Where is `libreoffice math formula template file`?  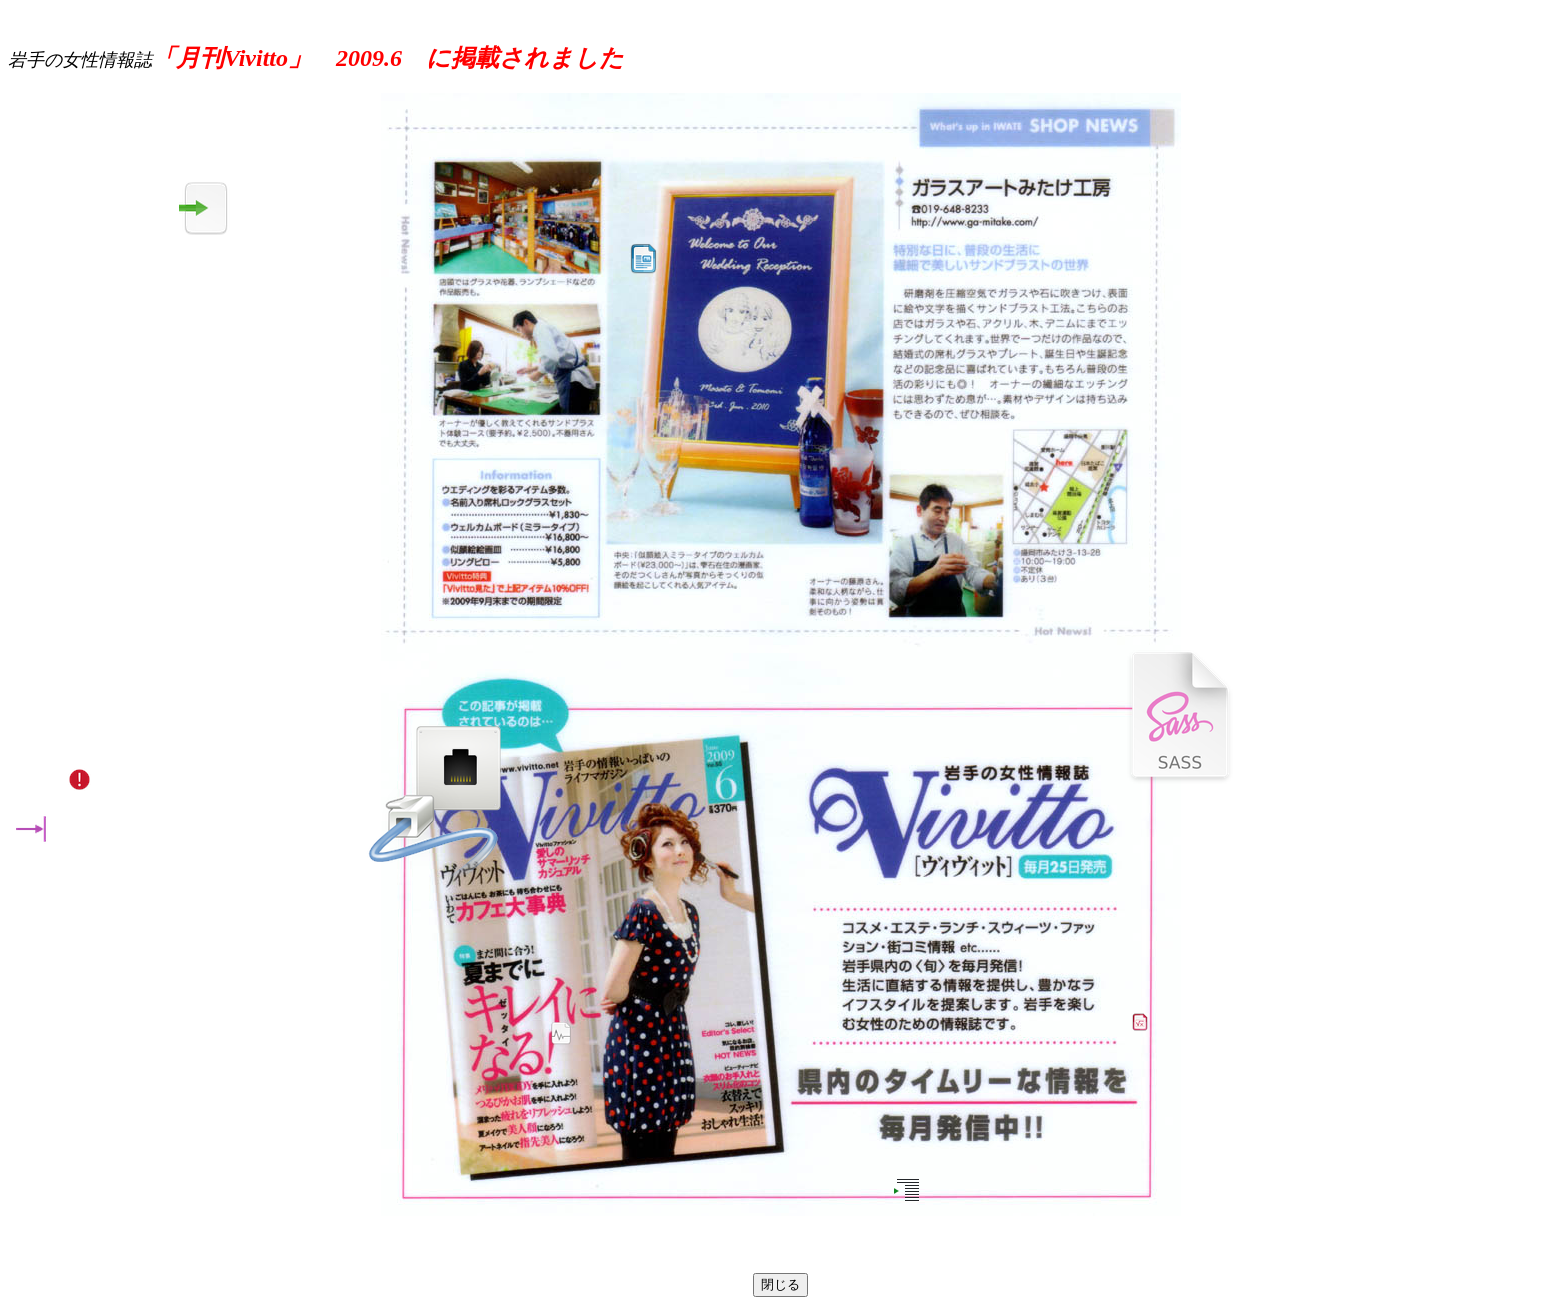 libreoffice math formula template file is located at coordinates (1140, 1022).